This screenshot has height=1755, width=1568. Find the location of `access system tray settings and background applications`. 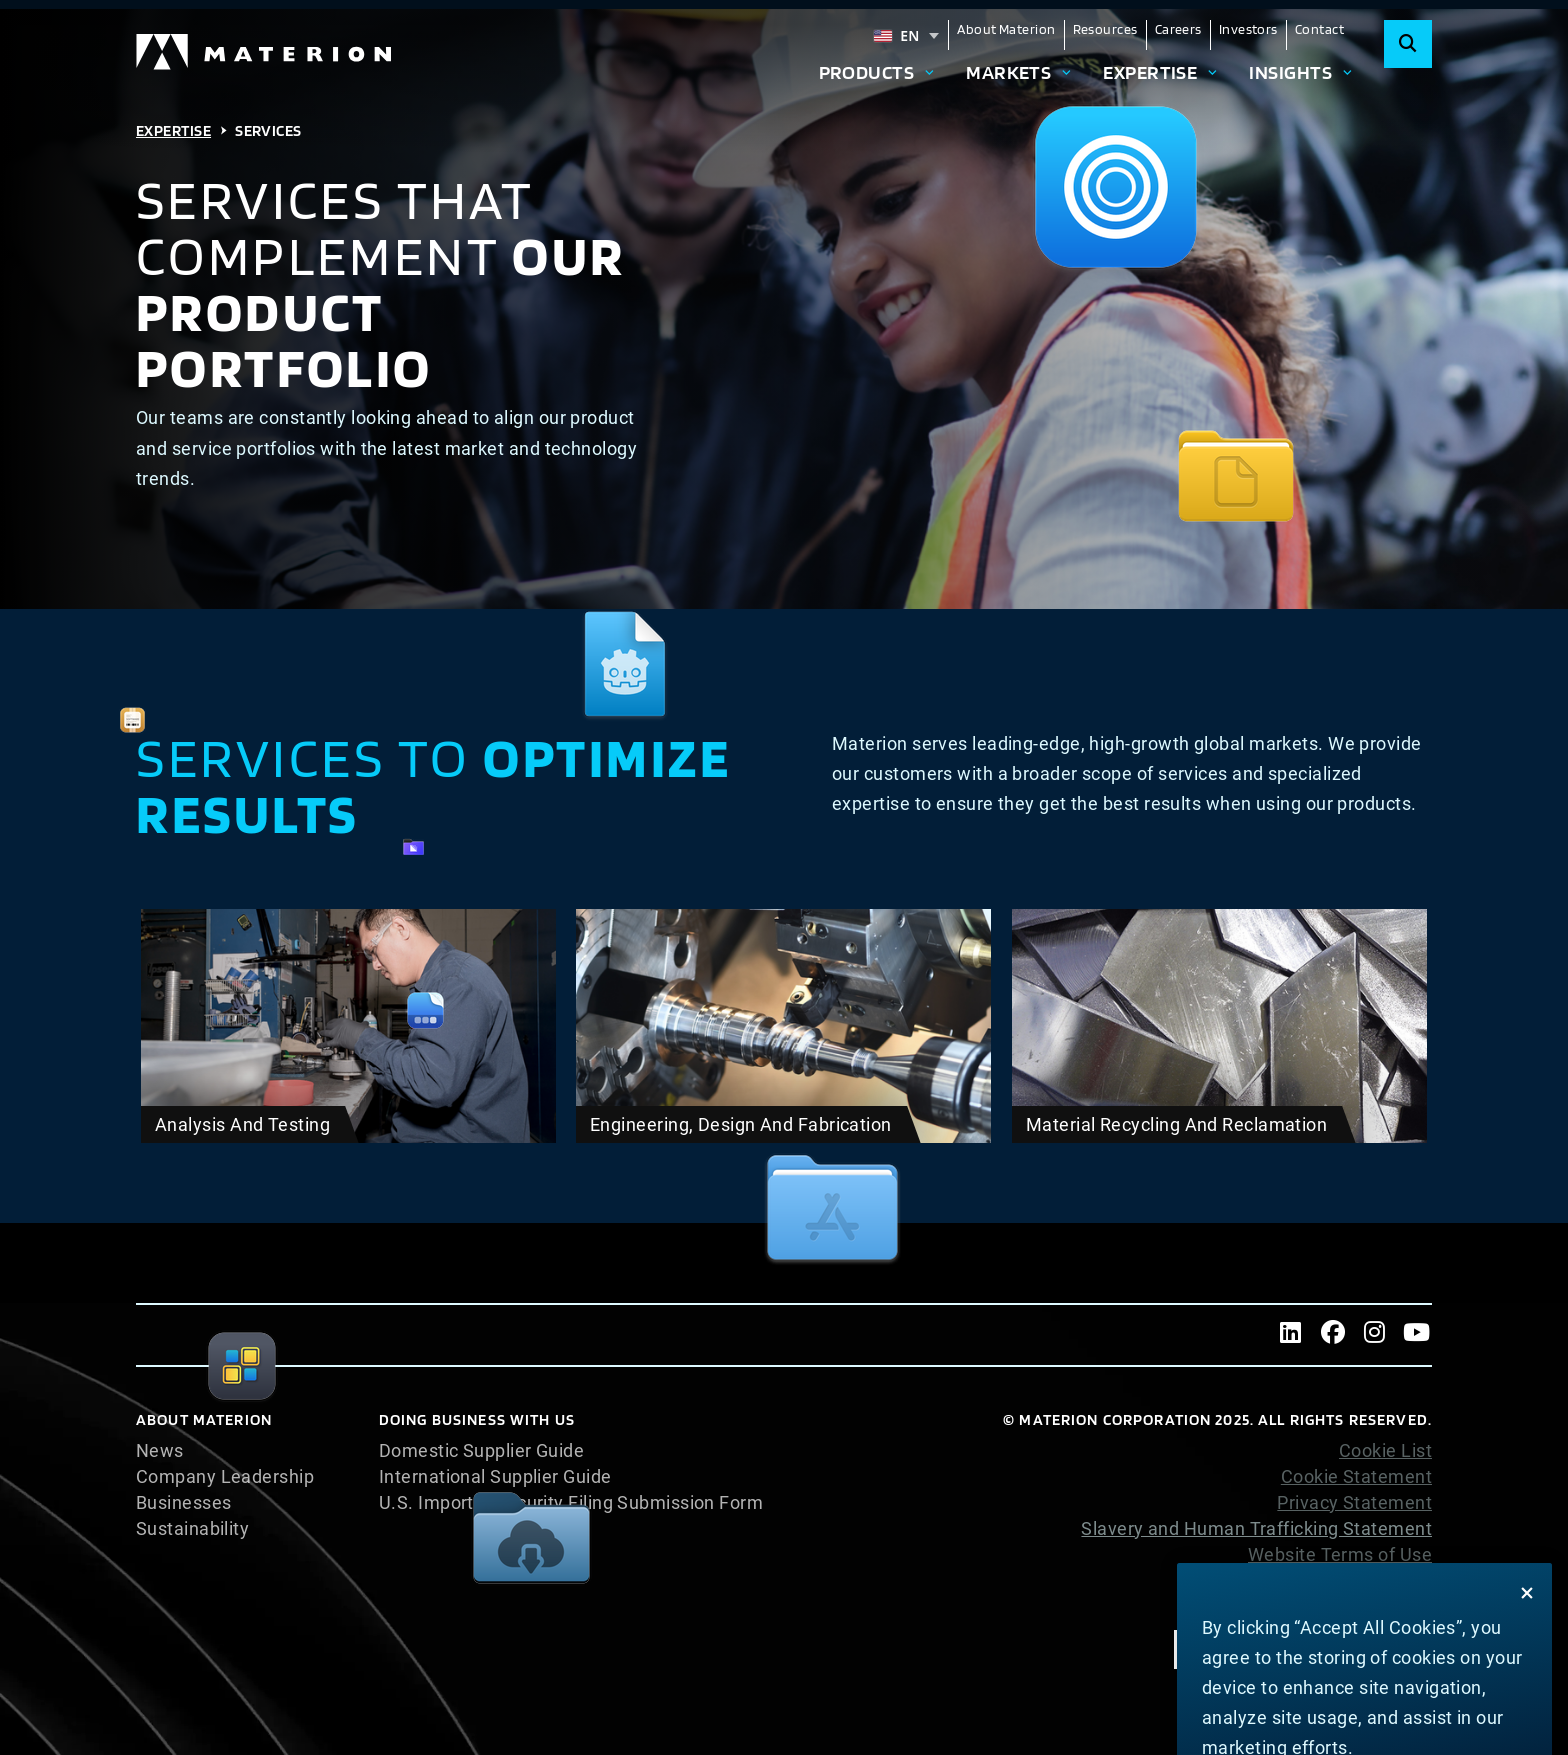

access system tray settings and background applications is located at coordinates (425, 1010).